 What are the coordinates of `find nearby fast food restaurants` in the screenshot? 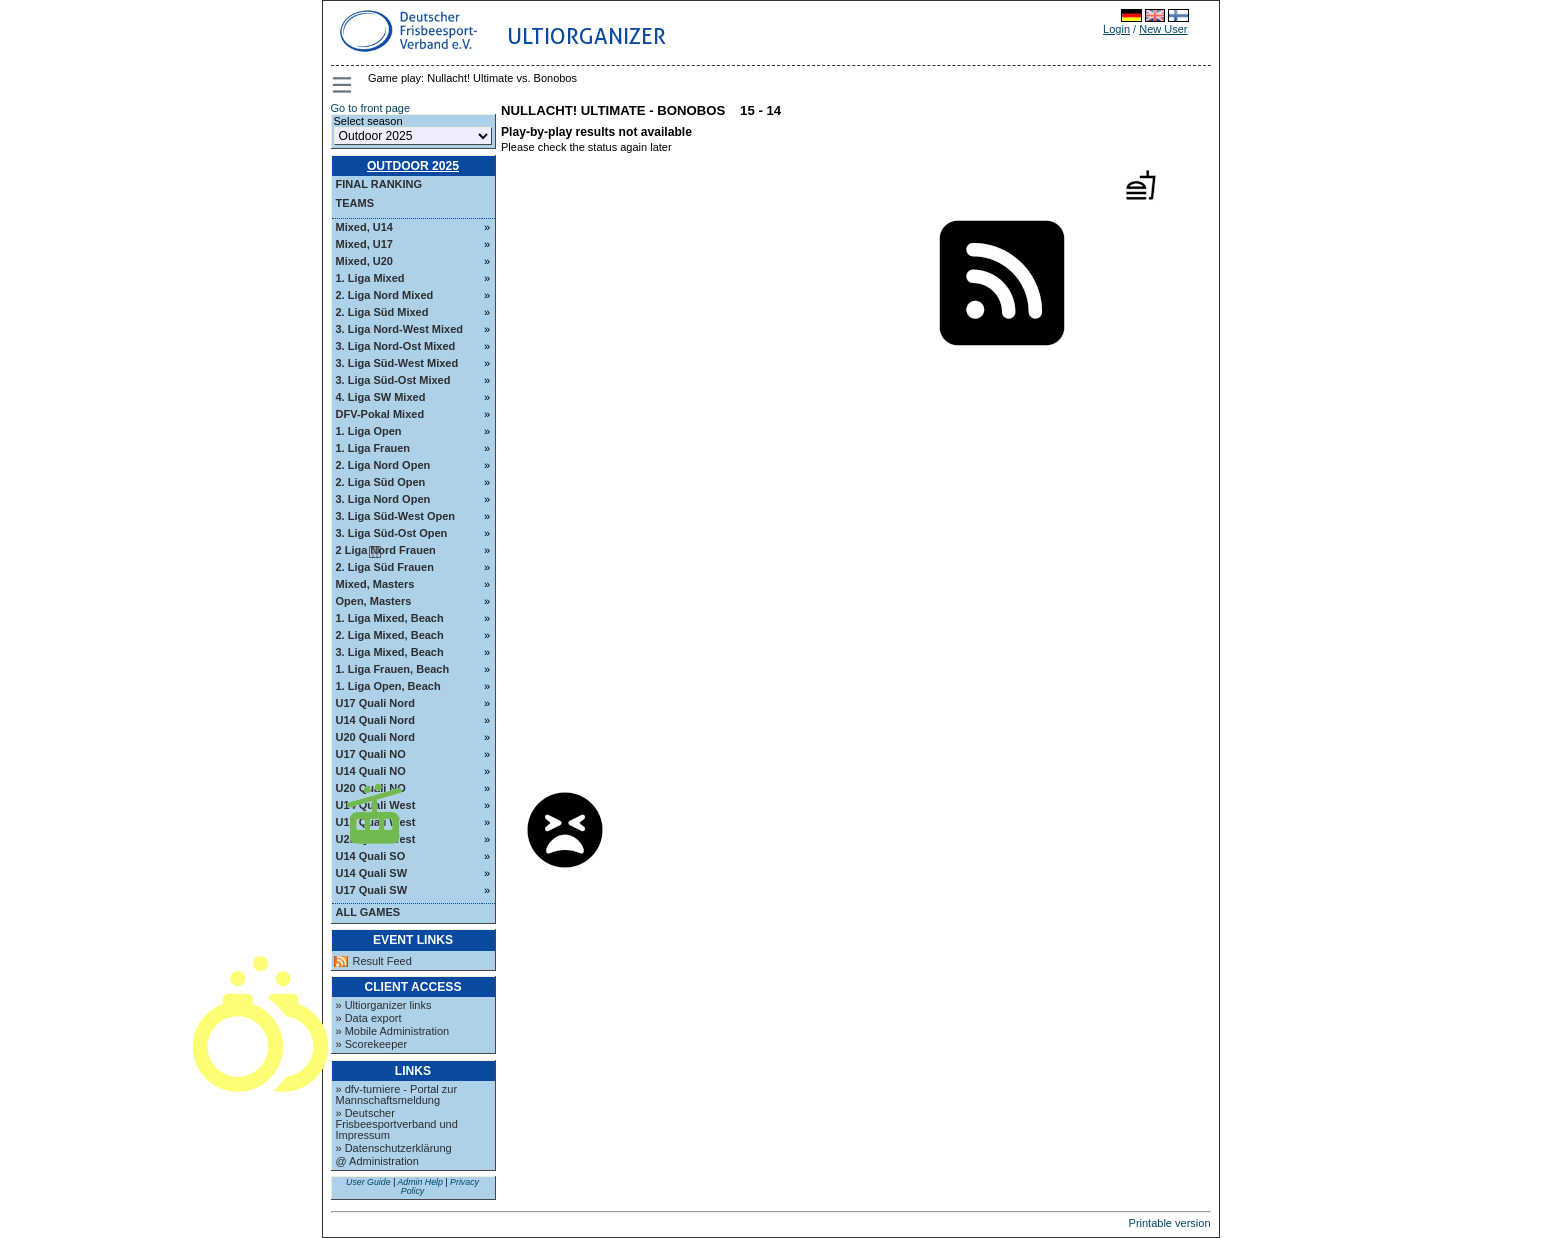 It's located at (1141, 185).